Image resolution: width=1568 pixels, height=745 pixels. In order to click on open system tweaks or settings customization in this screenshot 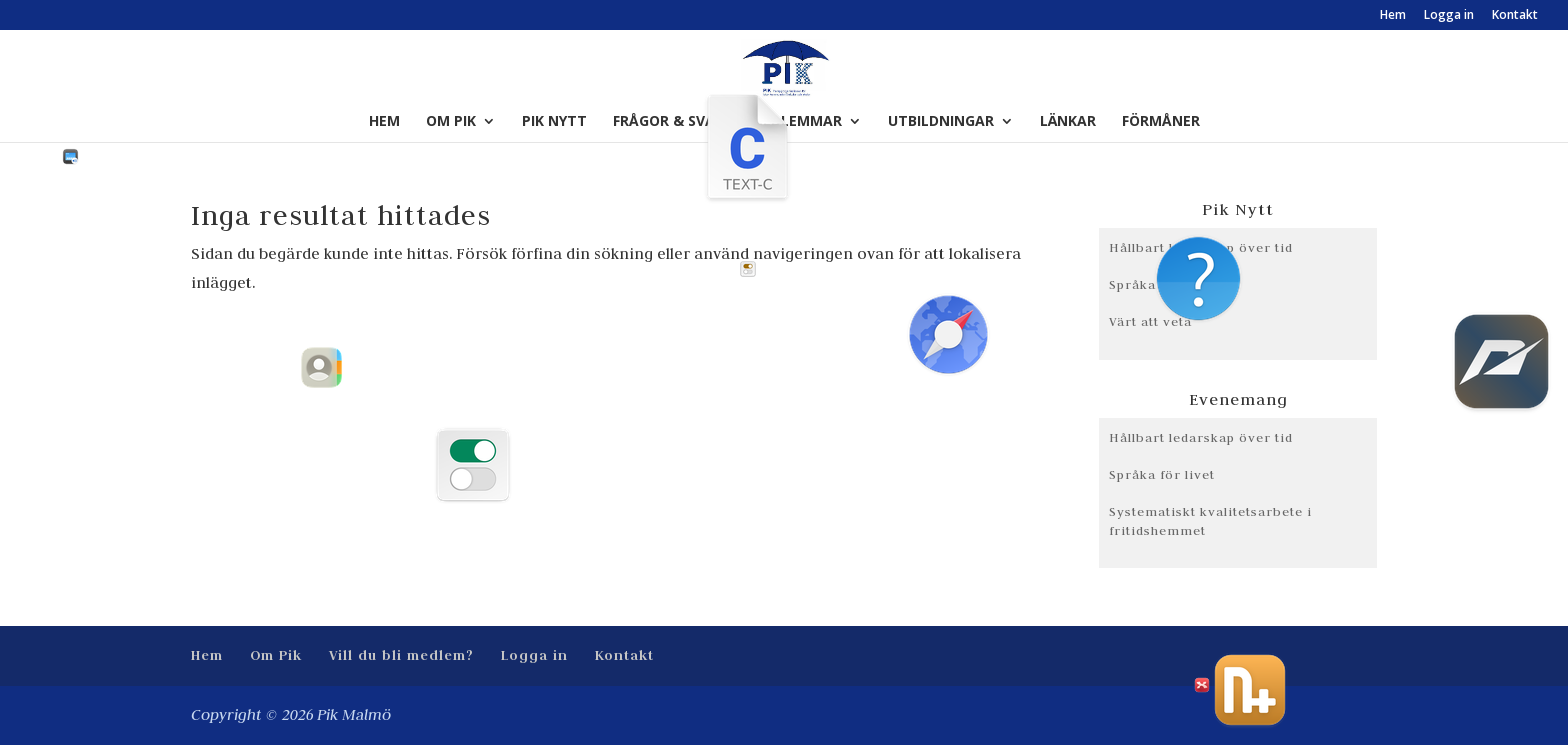, I will do `click(748, 269)`.